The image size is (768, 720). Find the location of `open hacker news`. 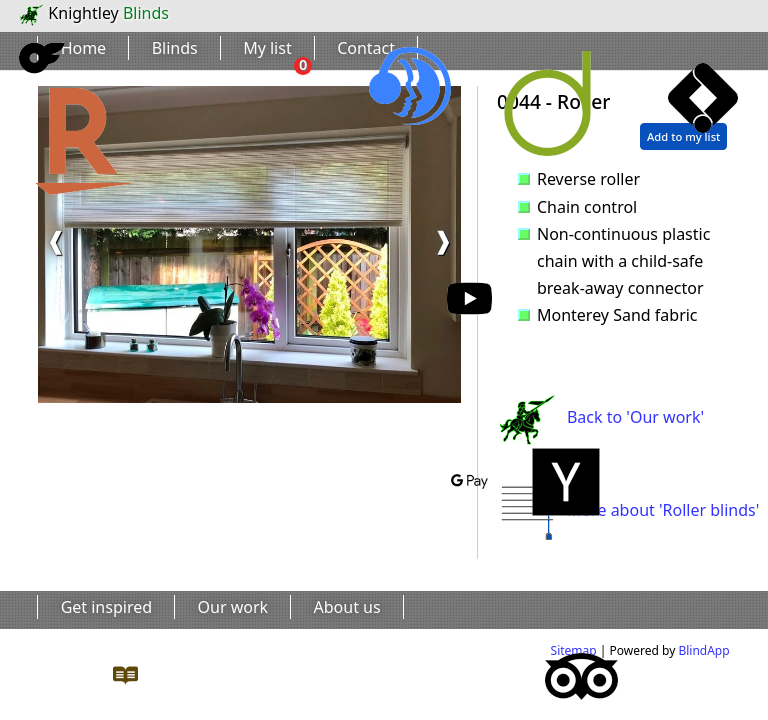

open hacker news is located at coordinates (566, 482).